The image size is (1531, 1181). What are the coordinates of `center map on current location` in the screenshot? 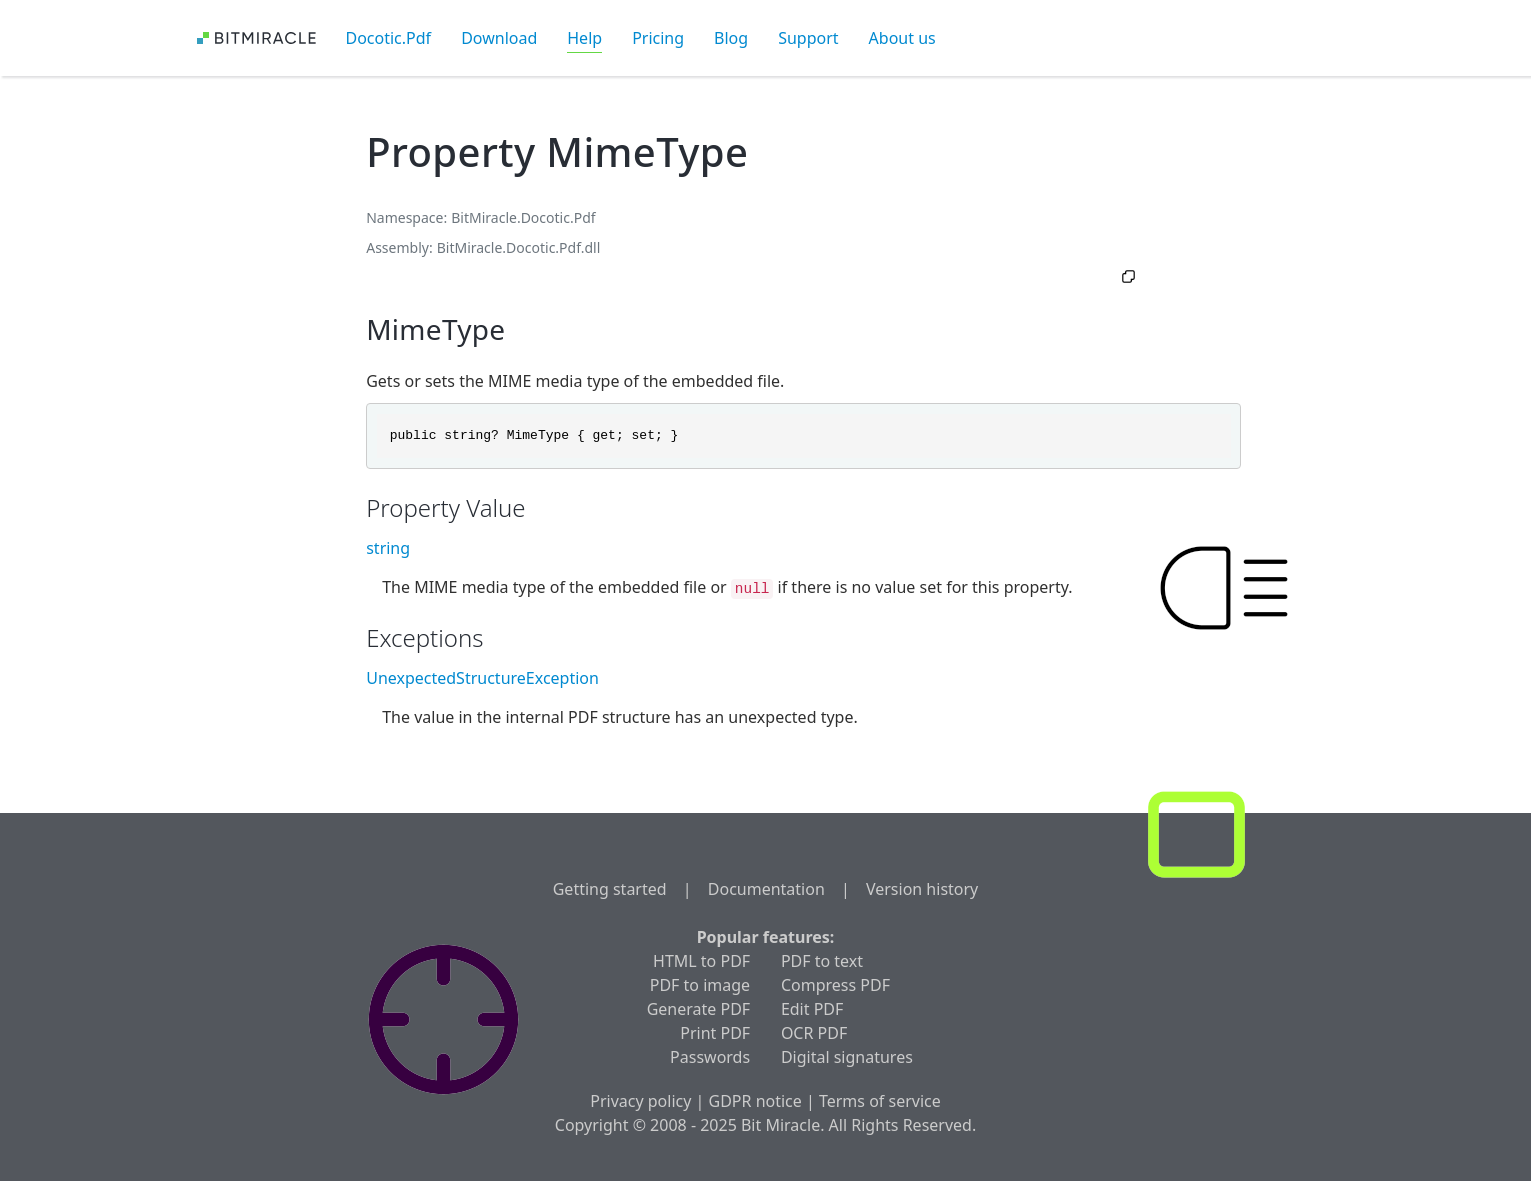 It's located at (443, 1019).